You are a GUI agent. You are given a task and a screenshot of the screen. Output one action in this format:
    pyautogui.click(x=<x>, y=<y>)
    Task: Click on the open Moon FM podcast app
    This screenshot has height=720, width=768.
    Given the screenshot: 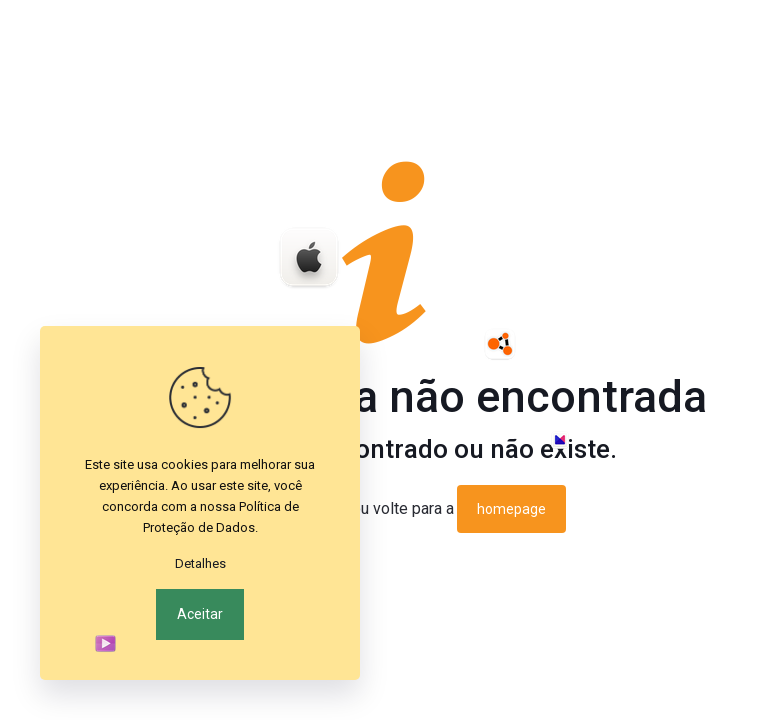 What is the action you would take?
    pyautogui.click(x=560, y=440)
    